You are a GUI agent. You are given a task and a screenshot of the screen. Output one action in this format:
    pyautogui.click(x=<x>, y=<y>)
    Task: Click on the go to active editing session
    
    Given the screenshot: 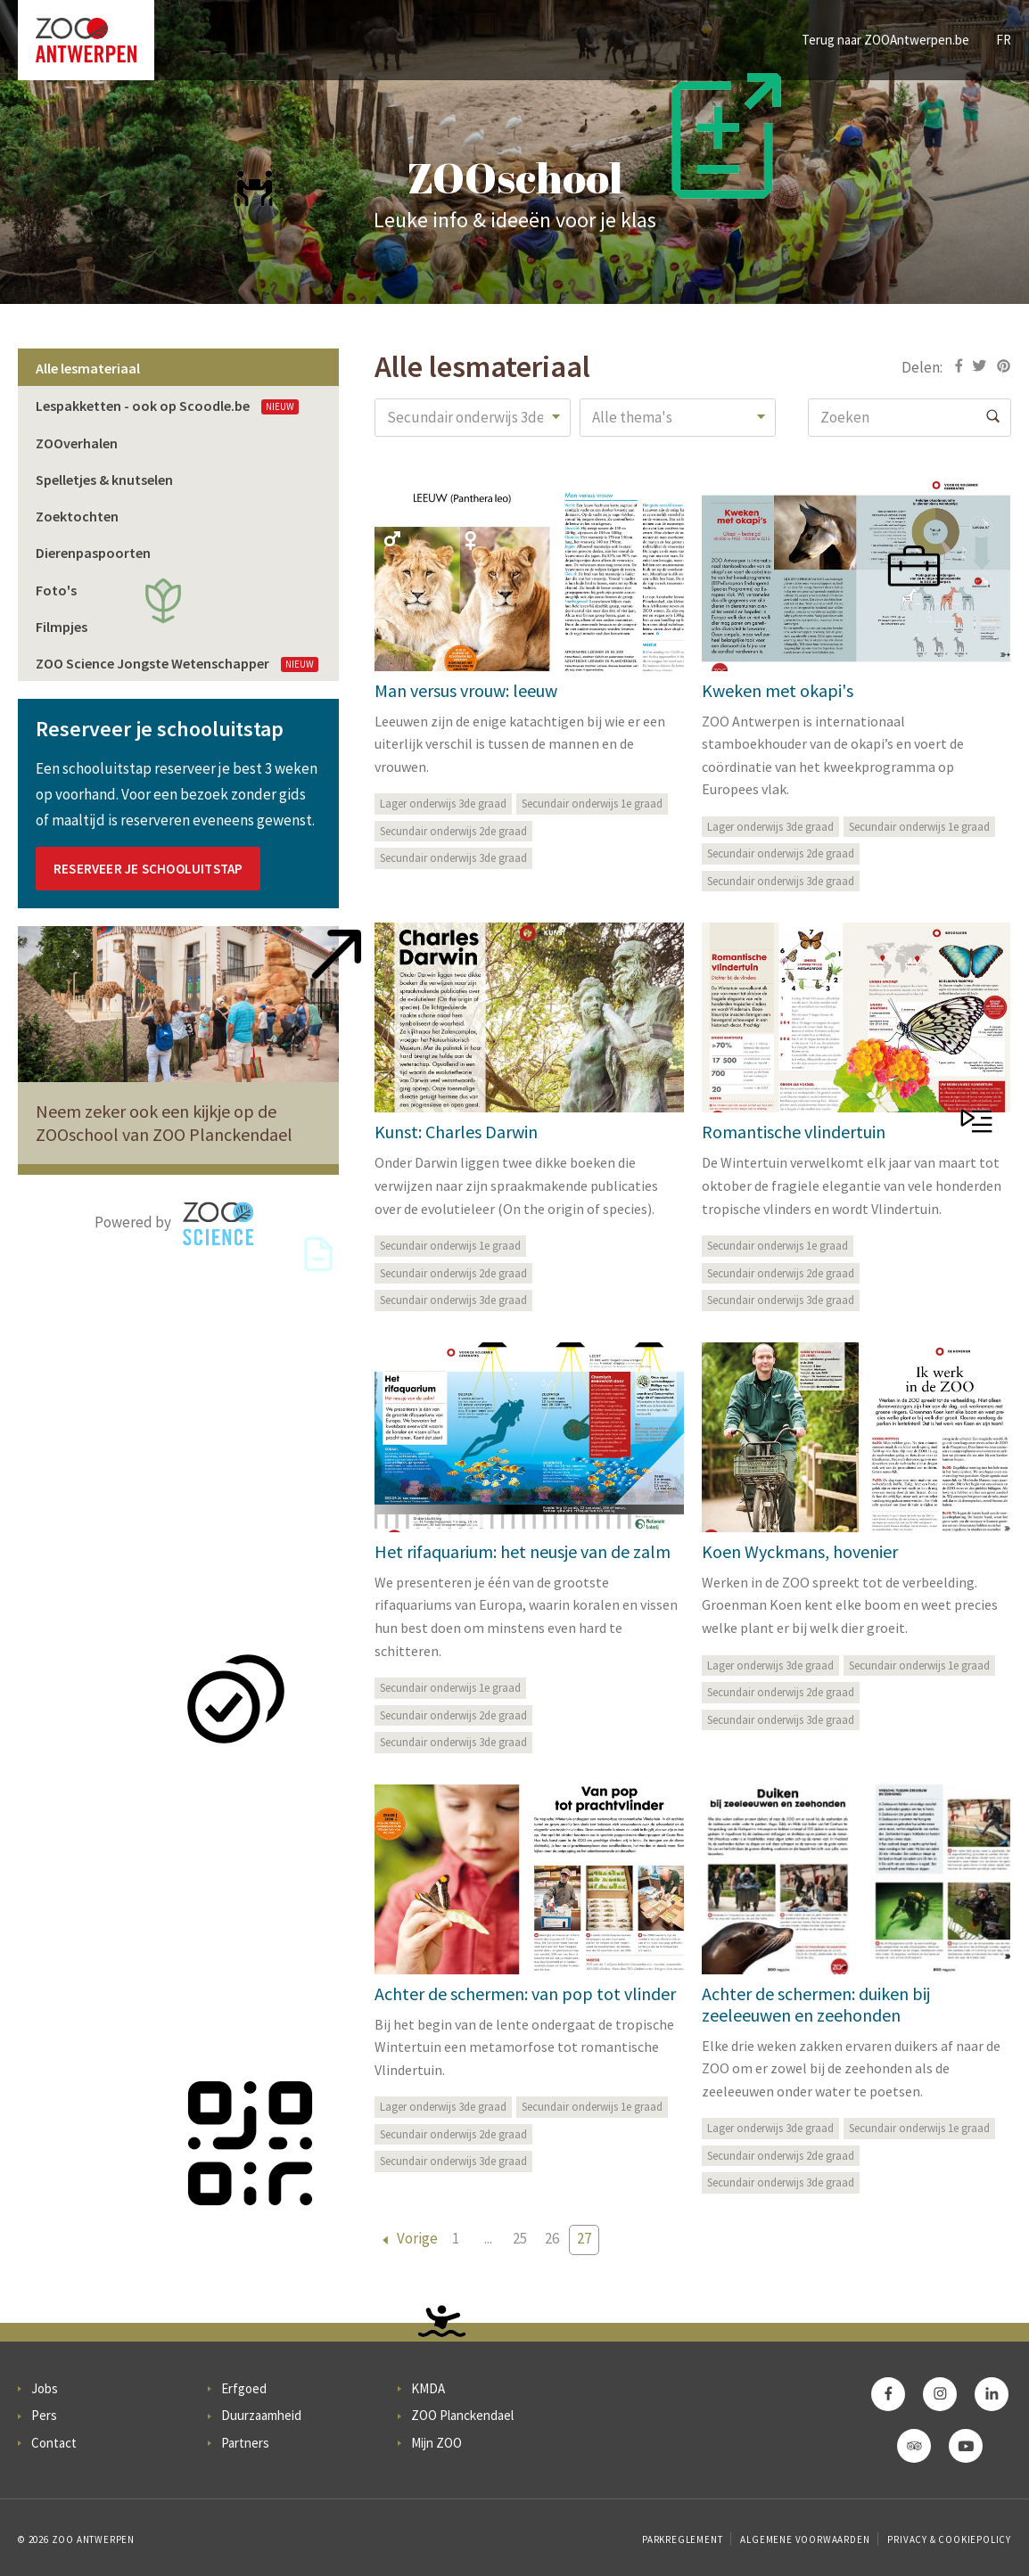 What is the action you would take?
    pyautogui.click(x=722, y=140)
    